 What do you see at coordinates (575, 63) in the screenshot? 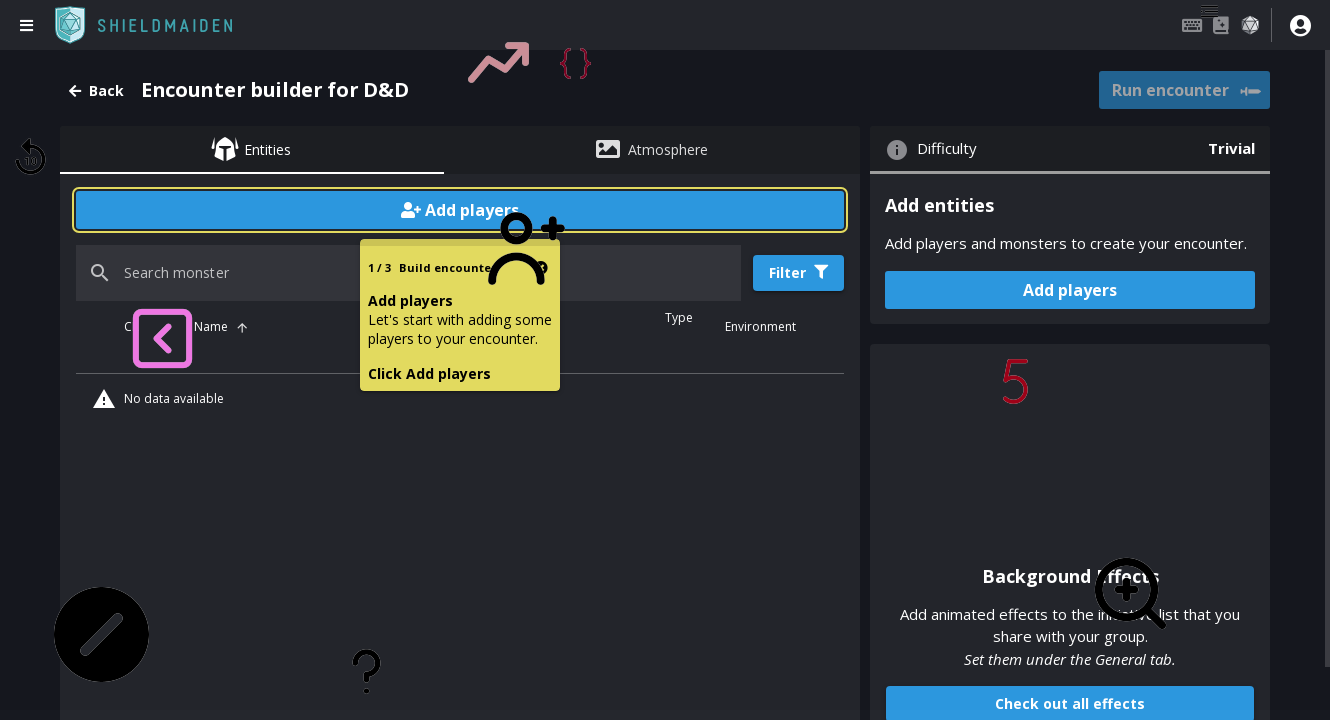
I see `indicates a JSON file type` at bounding box center [575, 63].